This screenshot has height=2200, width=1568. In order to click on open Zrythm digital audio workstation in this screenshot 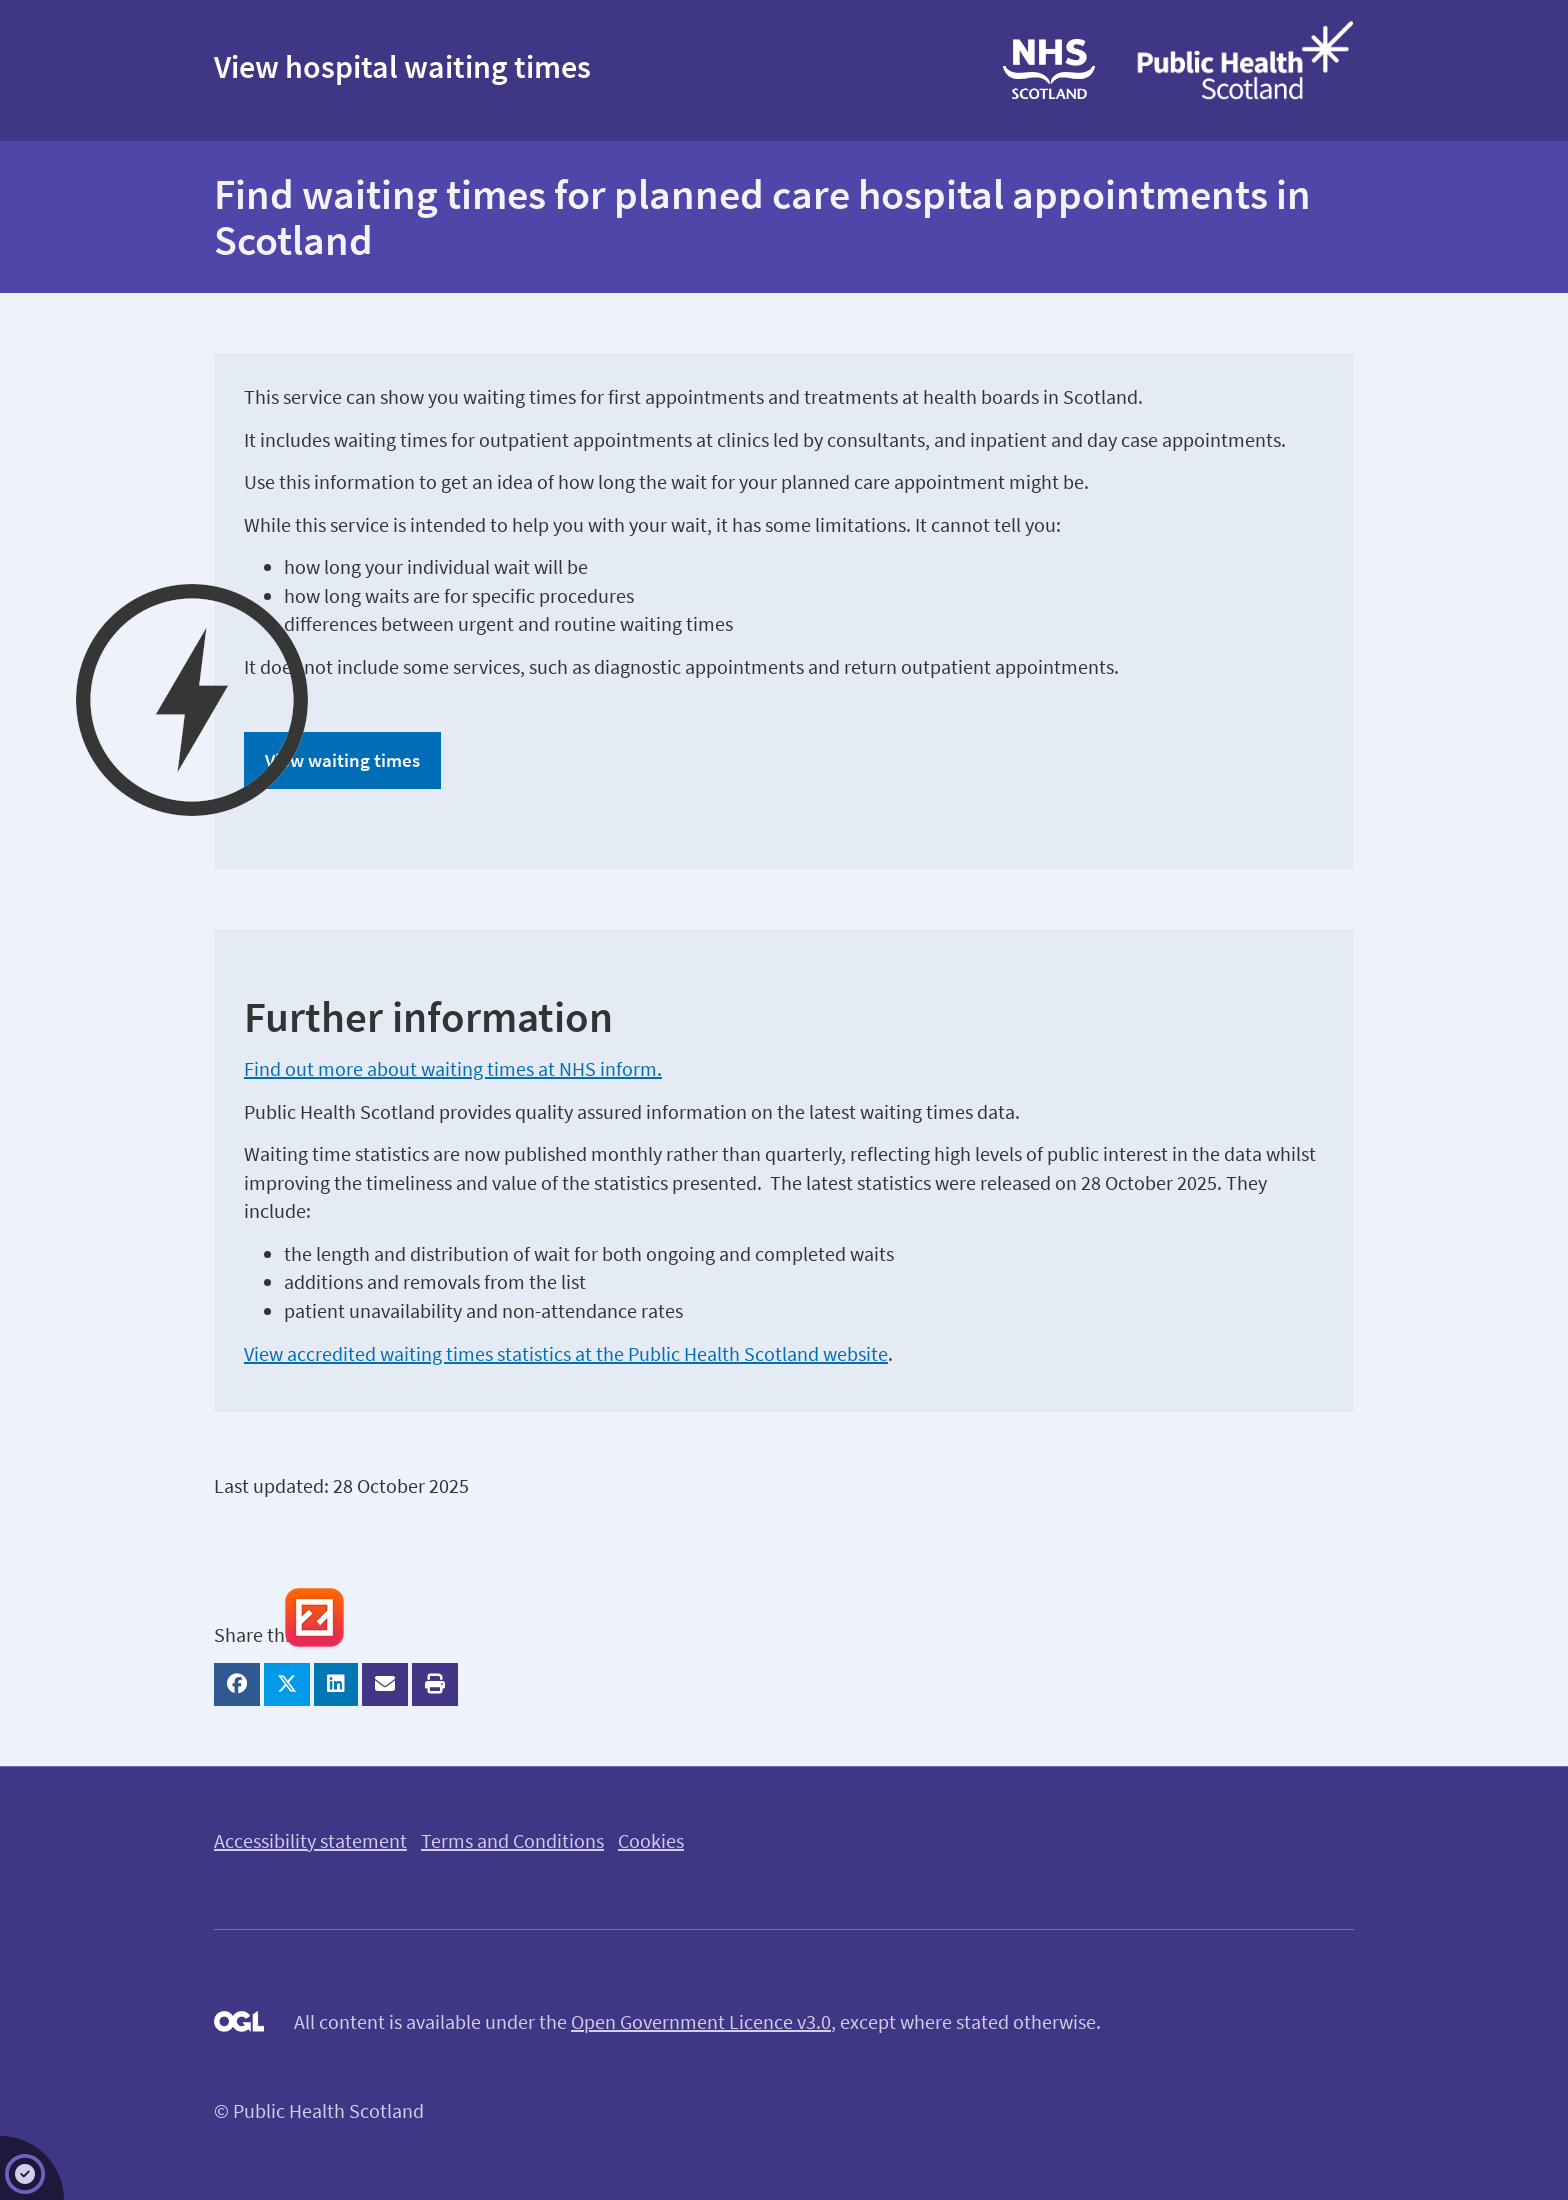, I will do `click(314, 1617)`.